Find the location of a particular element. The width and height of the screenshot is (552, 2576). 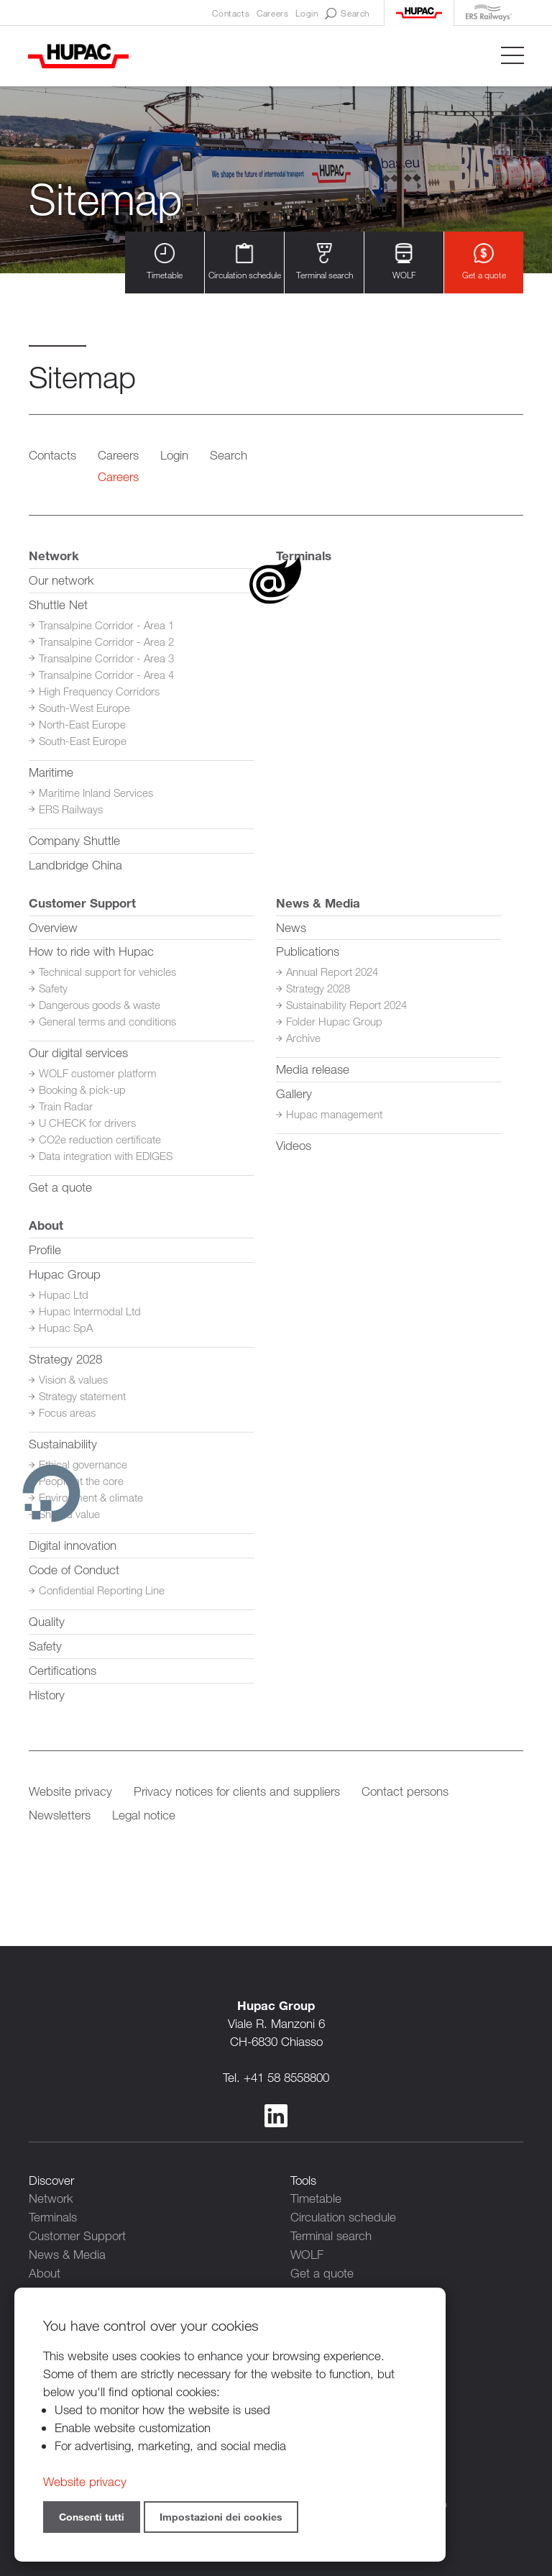

DigitalOcean brand logo is located at coordinates (51, 1493).